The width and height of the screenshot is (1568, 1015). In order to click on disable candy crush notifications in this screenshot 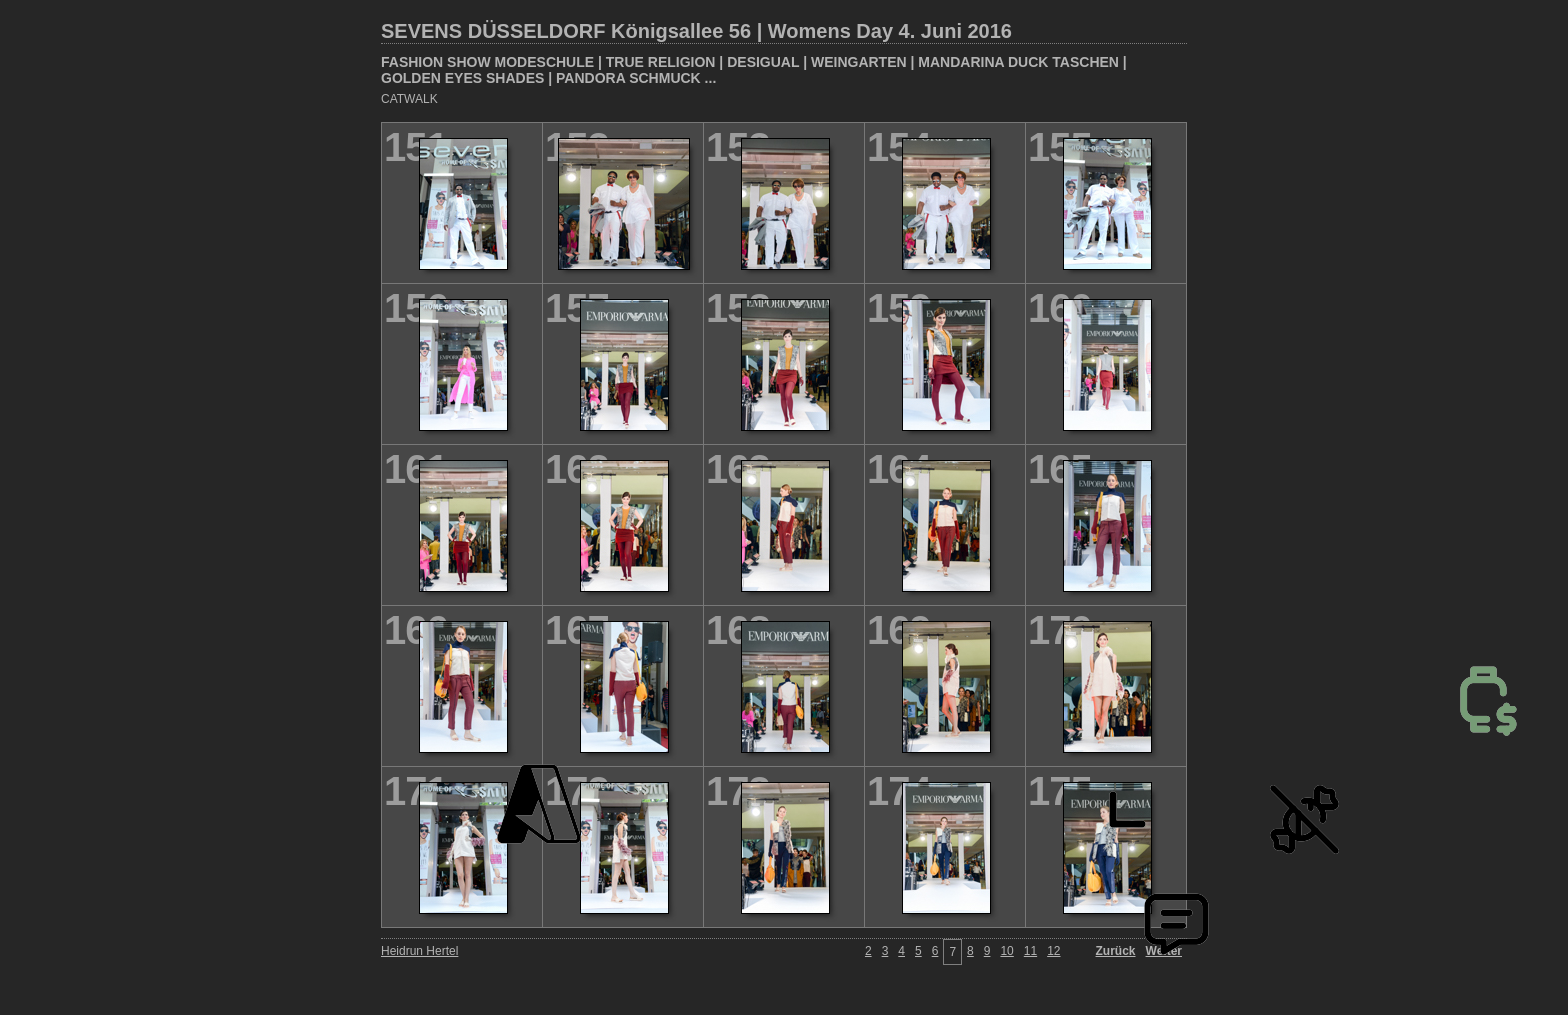, I will do `click(1304, 819)`.